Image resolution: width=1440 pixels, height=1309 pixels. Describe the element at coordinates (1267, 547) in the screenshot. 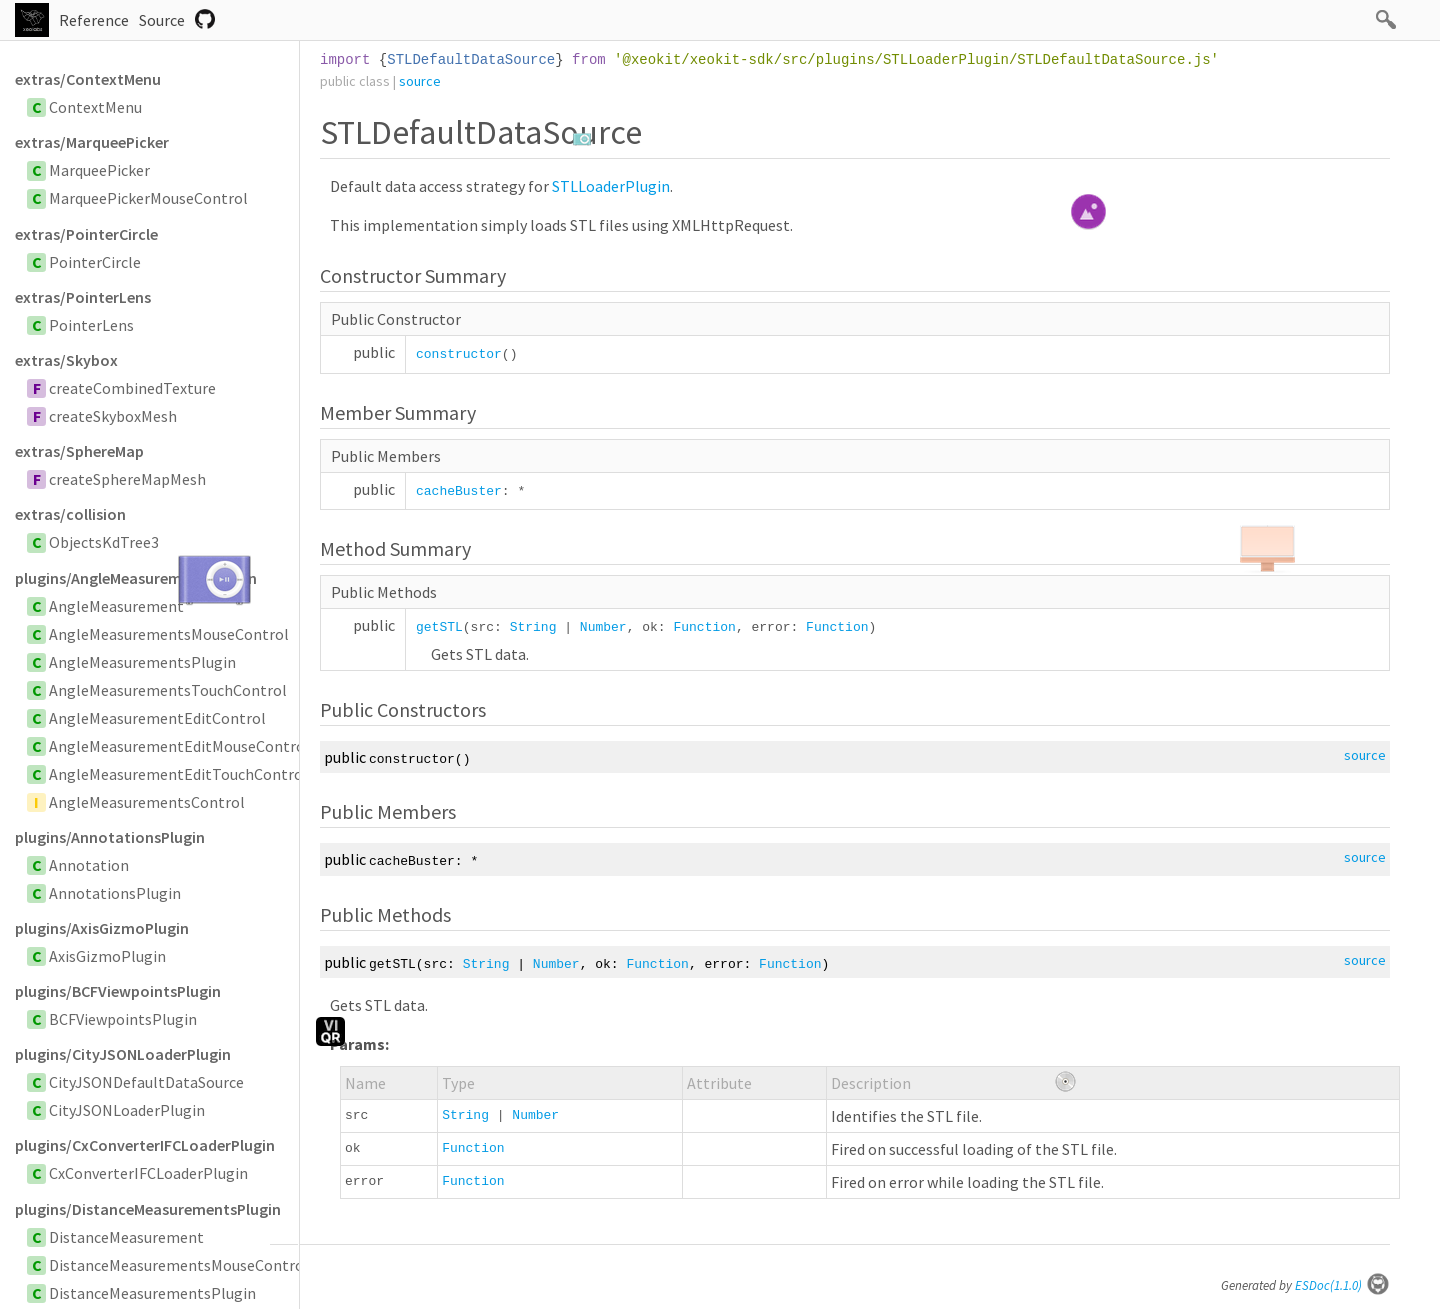

I see `represents an orange iMac device in system settings` at that location.